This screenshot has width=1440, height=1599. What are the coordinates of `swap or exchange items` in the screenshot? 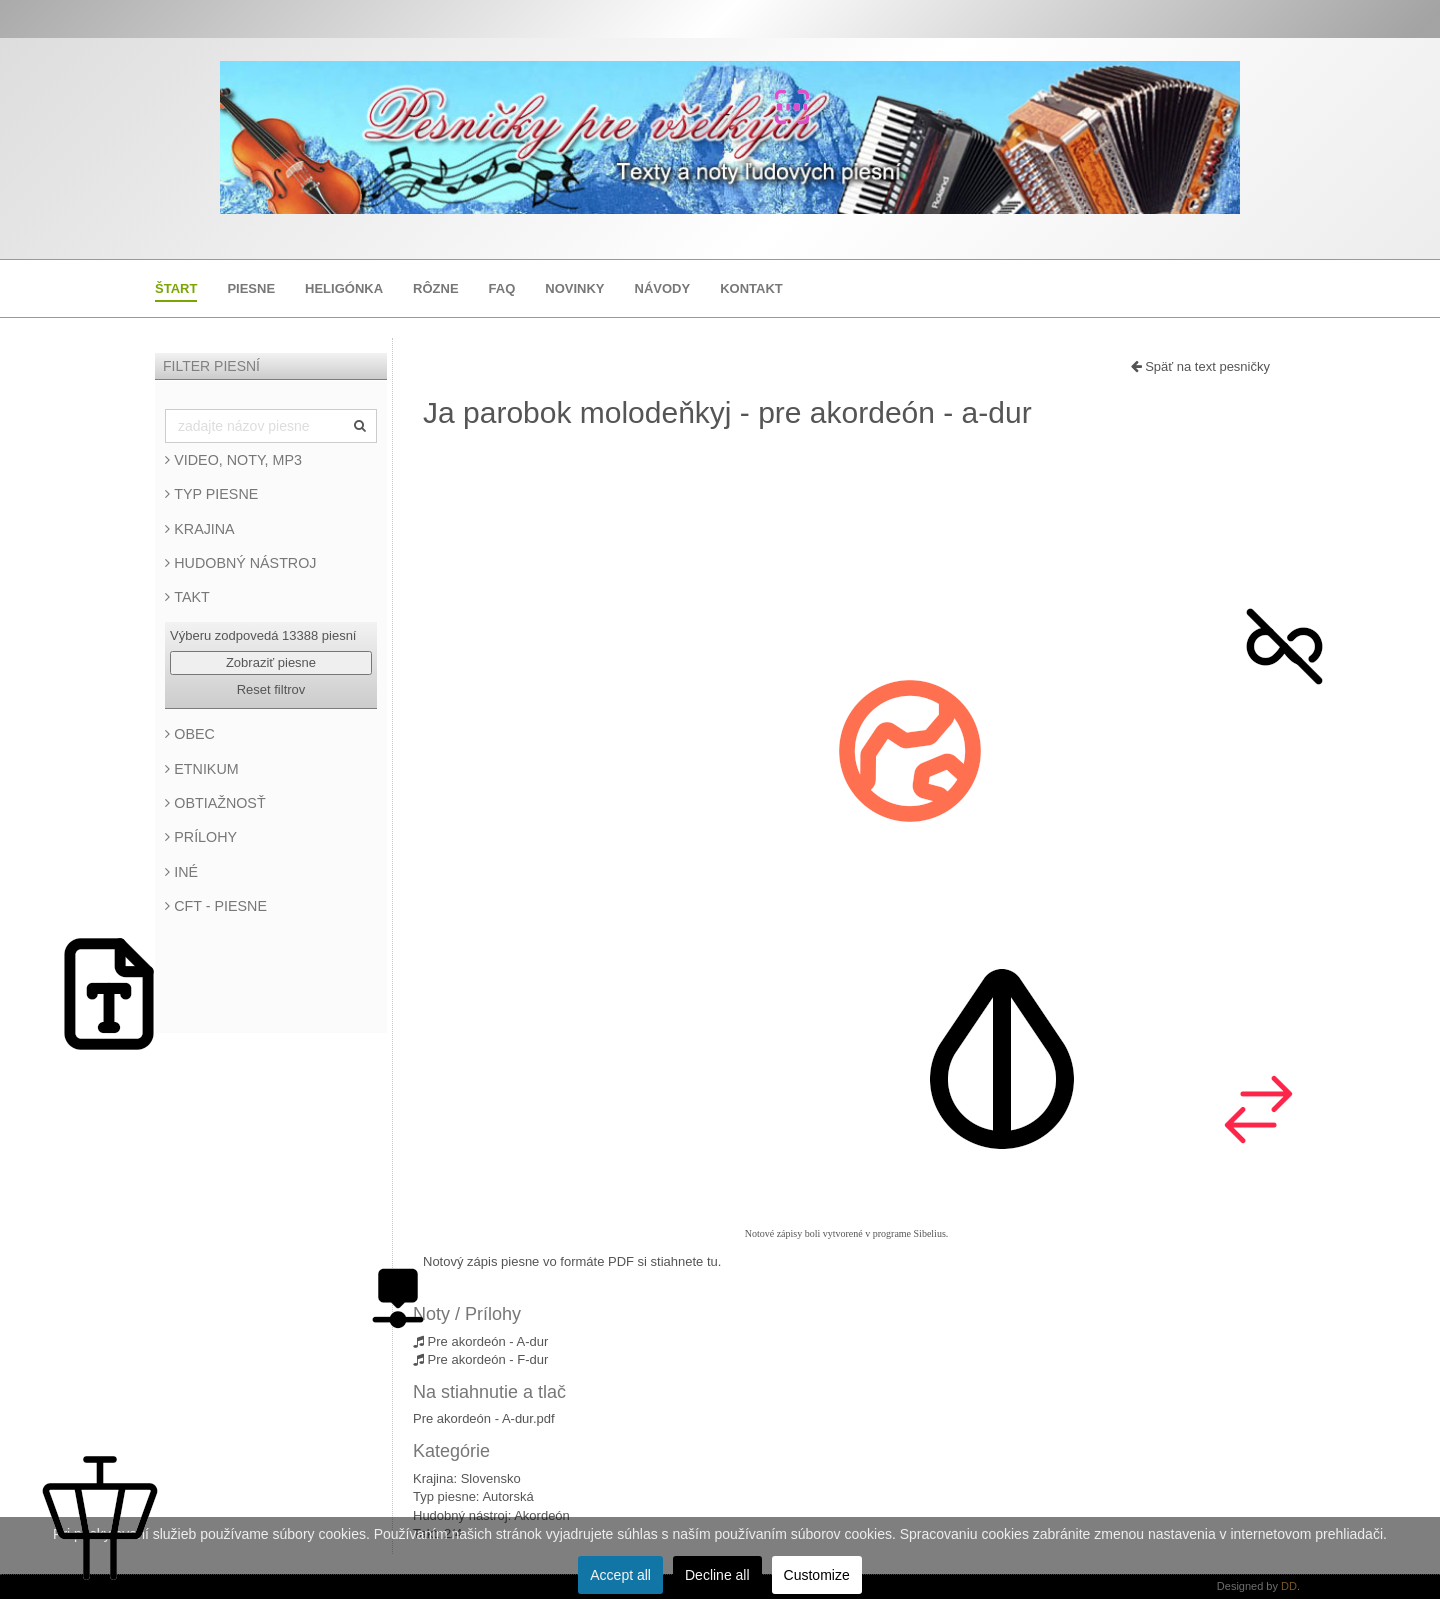 It's located at (1258, 1109).